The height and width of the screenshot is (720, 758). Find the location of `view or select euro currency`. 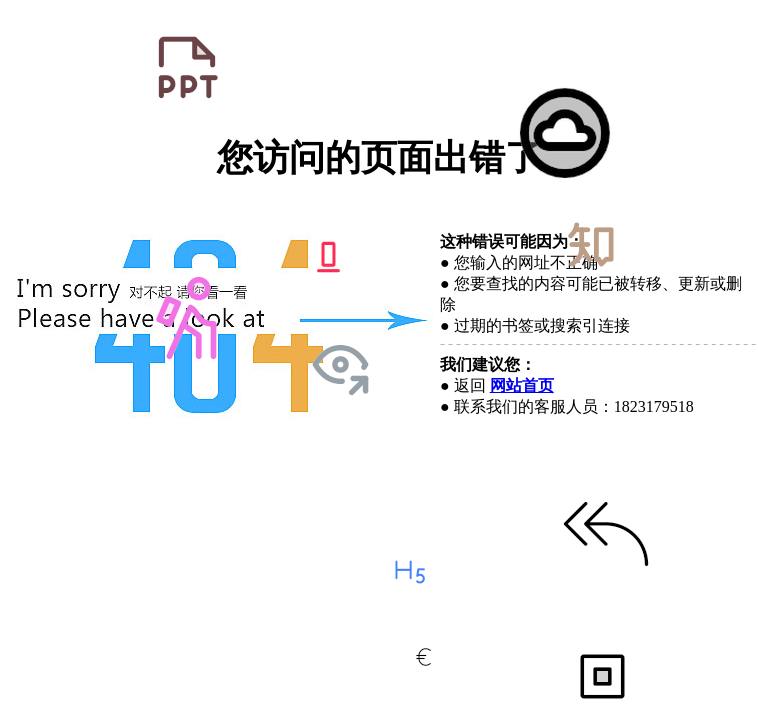

view or select euro currency is located at coordinates (425, 657).